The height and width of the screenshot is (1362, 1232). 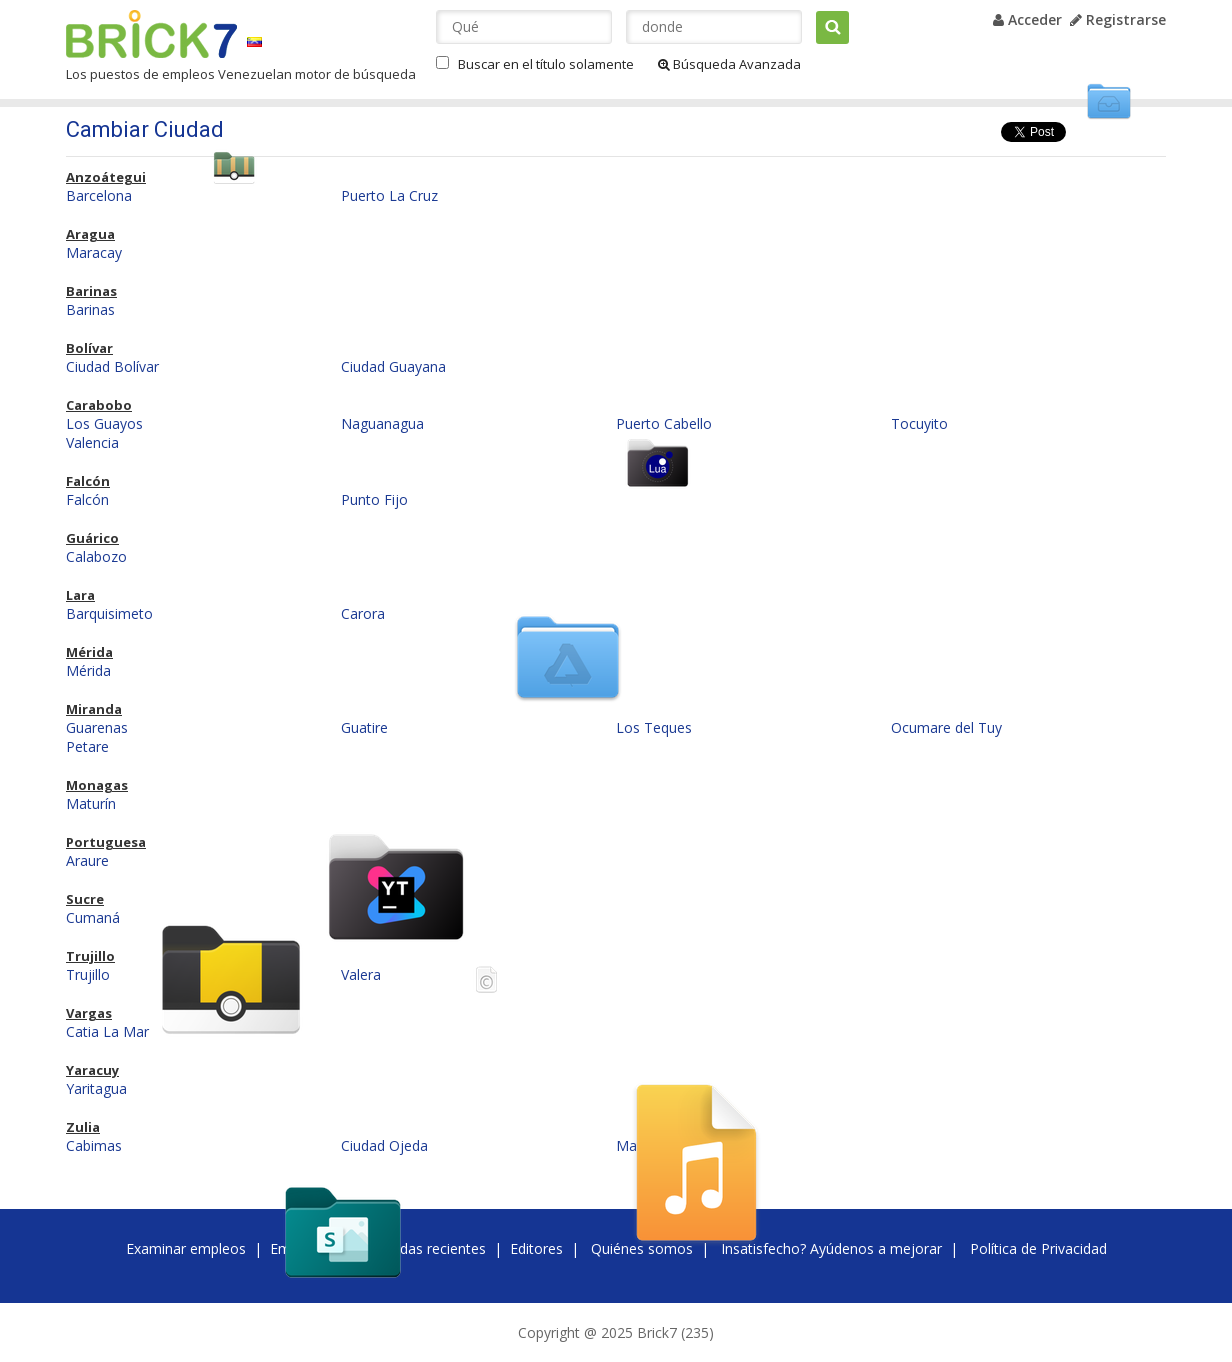 What do you see at coordinates (486, 979) in the screenshot?
I see `indicates a file with copyright protection` at bounding box center [486, 979].